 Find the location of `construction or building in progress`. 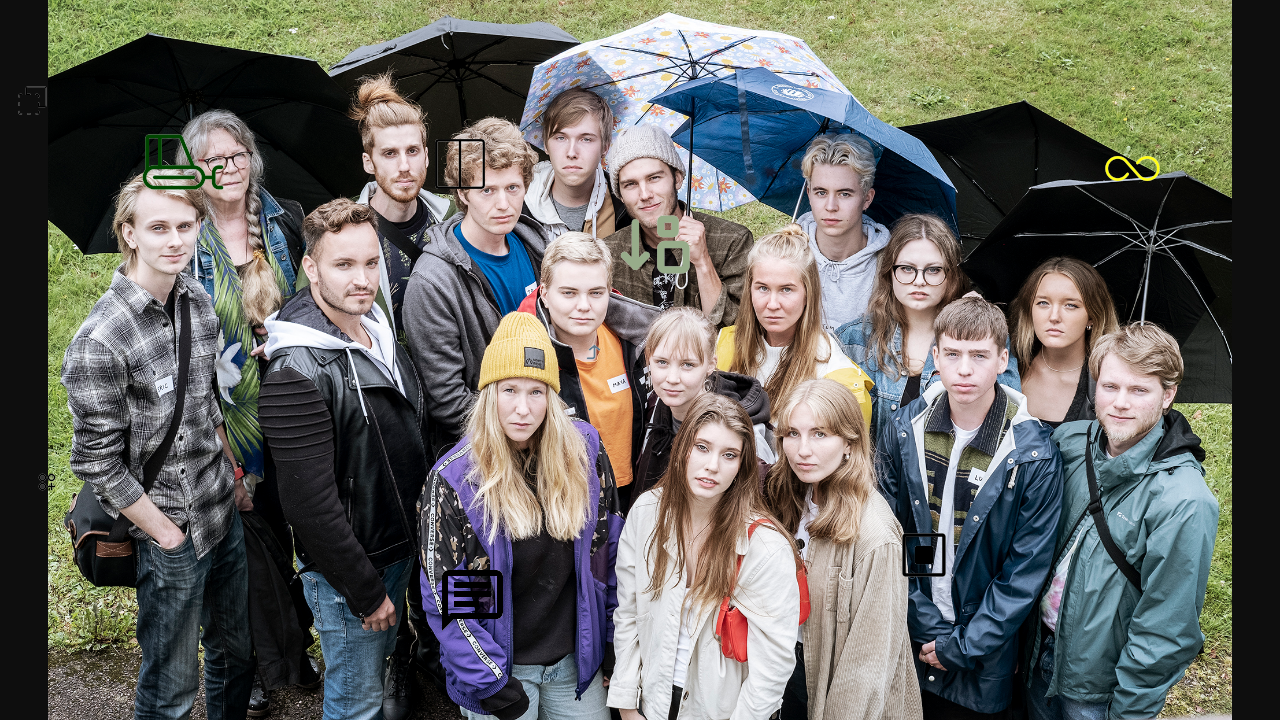

construction or building in progress is located at coordinates (183, 162).